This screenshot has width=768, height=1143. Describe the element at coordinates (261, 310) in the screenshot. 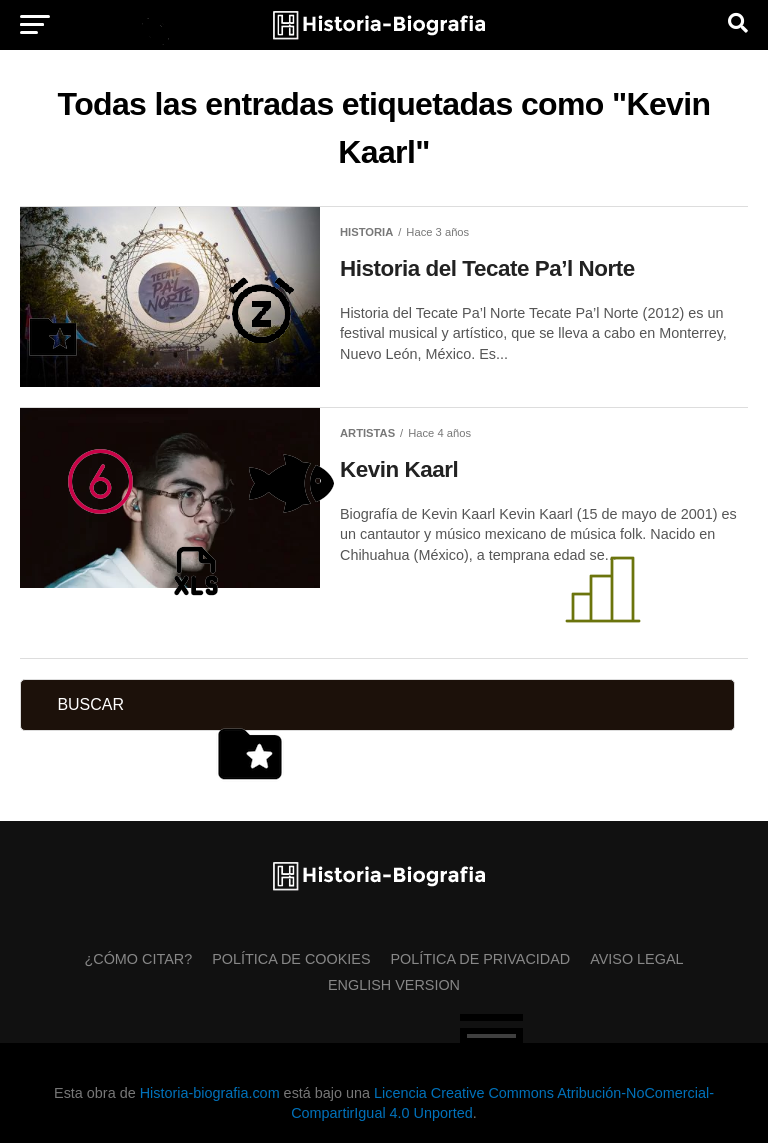

I see `snooze an alarm or reminder` at that location.